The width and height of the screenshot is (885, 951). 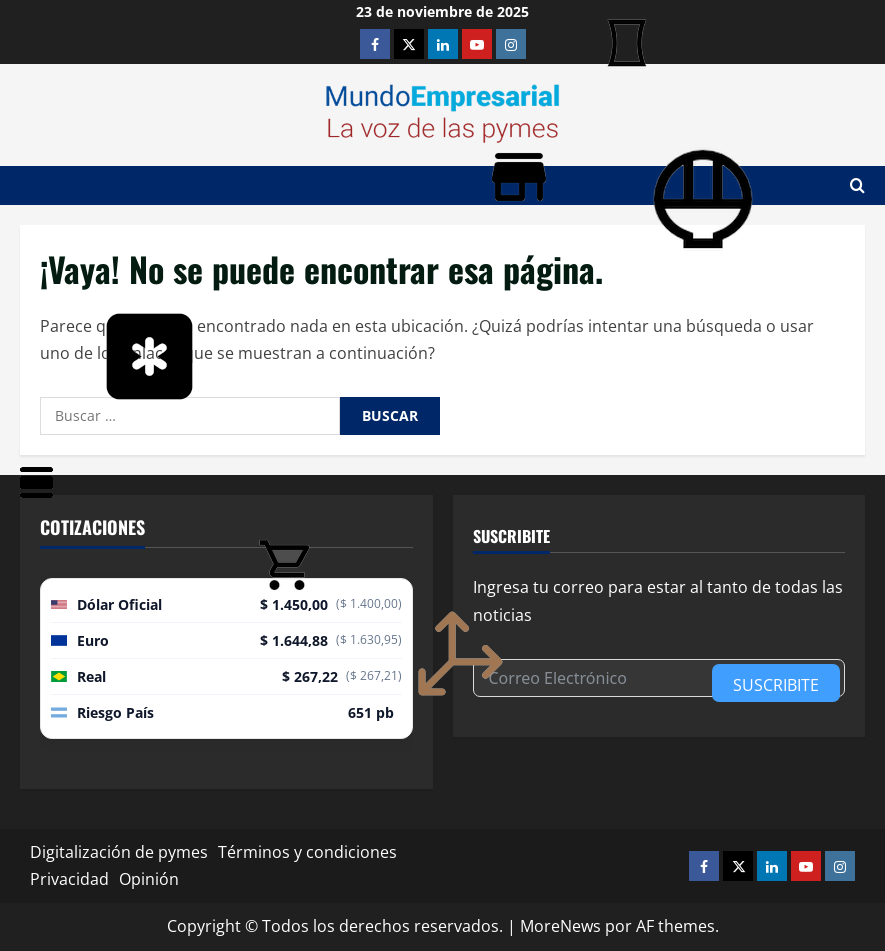 I want to click on access grocery shopping list or cart, so click(x=287, y=565).